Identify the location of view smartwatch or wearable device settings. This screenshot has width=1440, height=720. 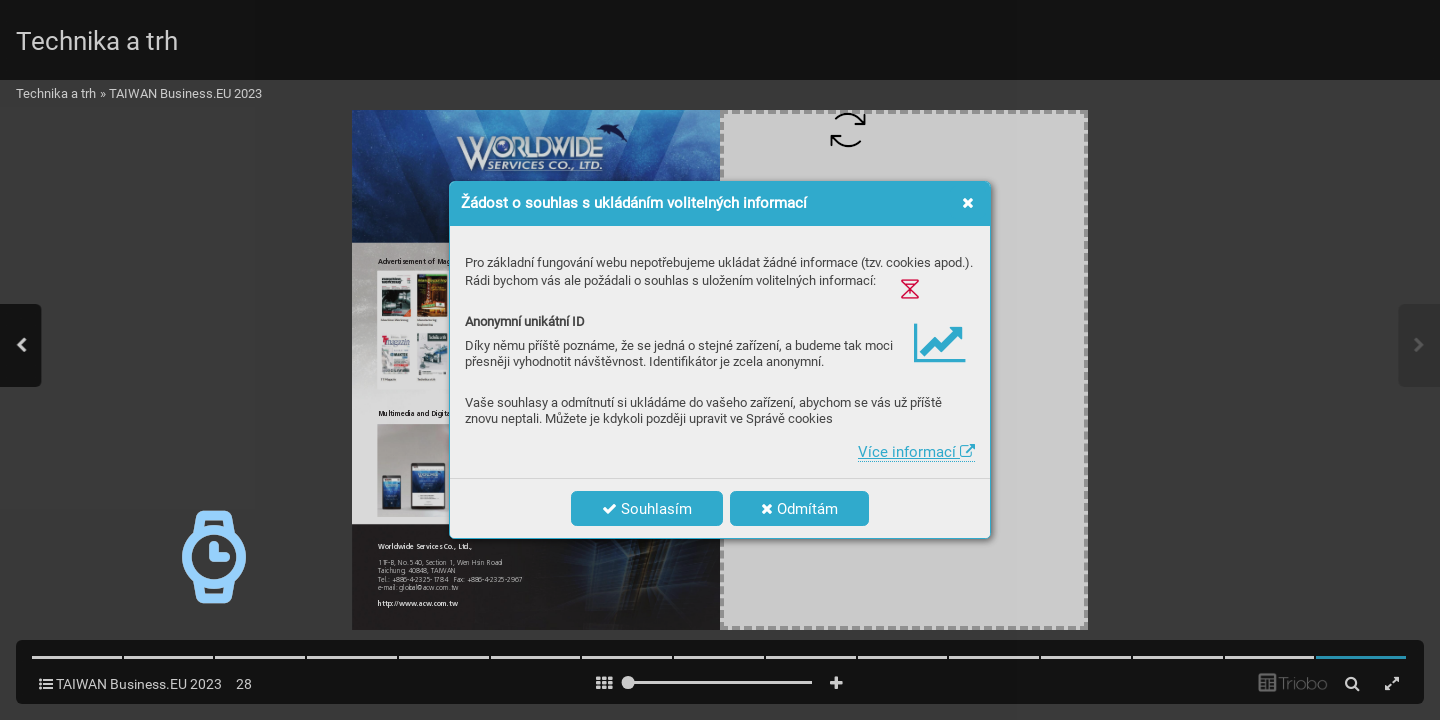
(214, 557).